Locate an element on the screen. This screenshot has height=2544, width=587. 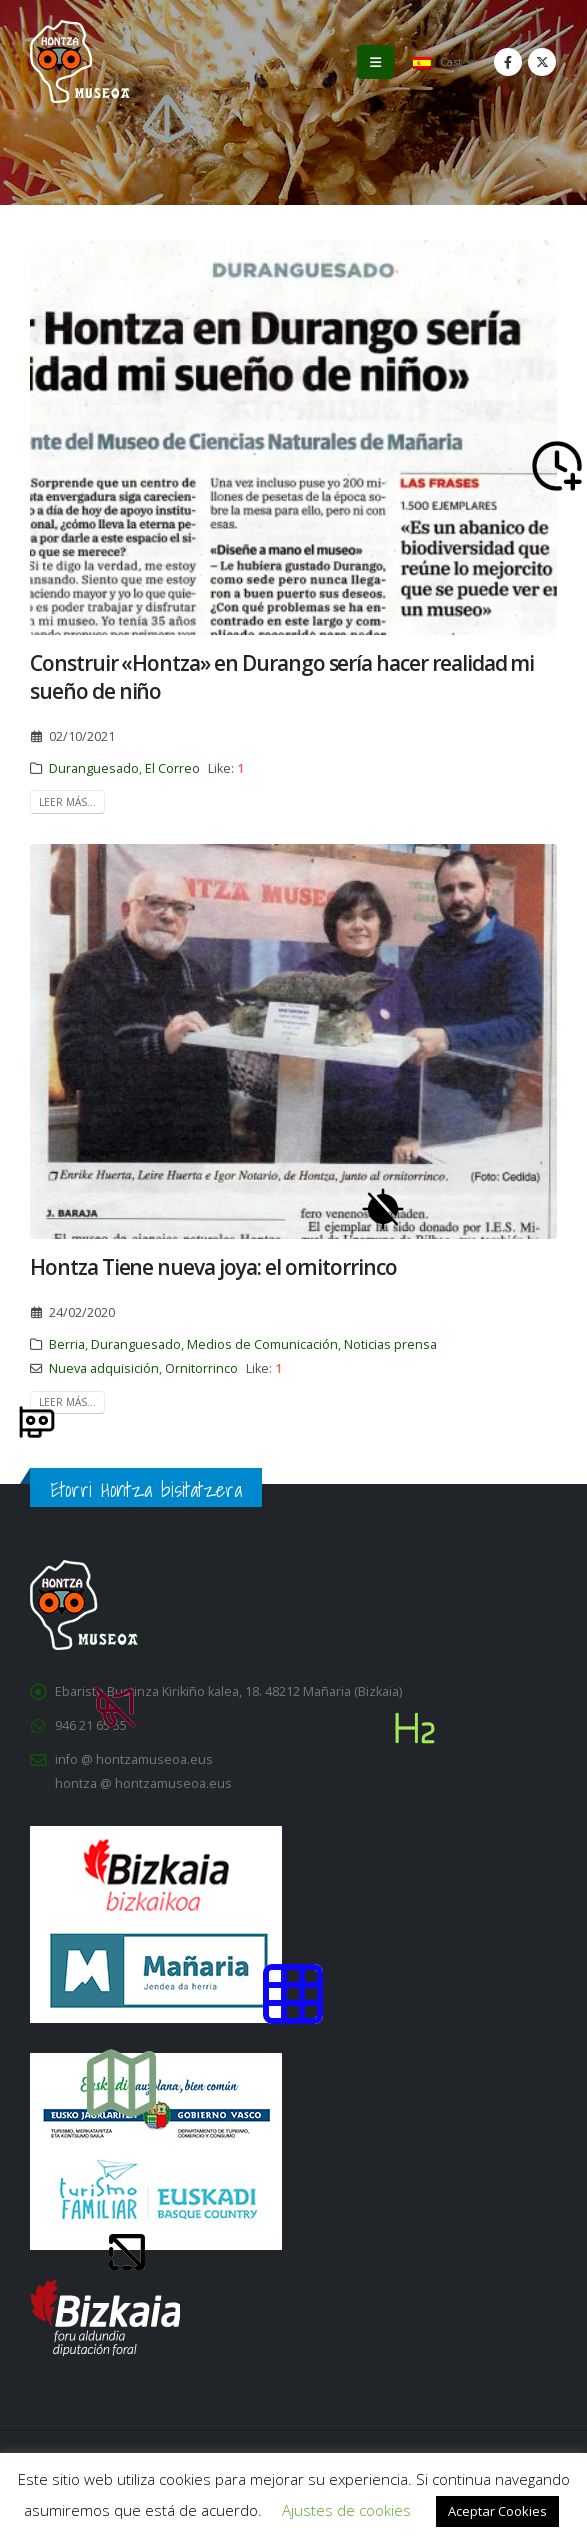
view 3D model or object is located at coordinates (167, 119).